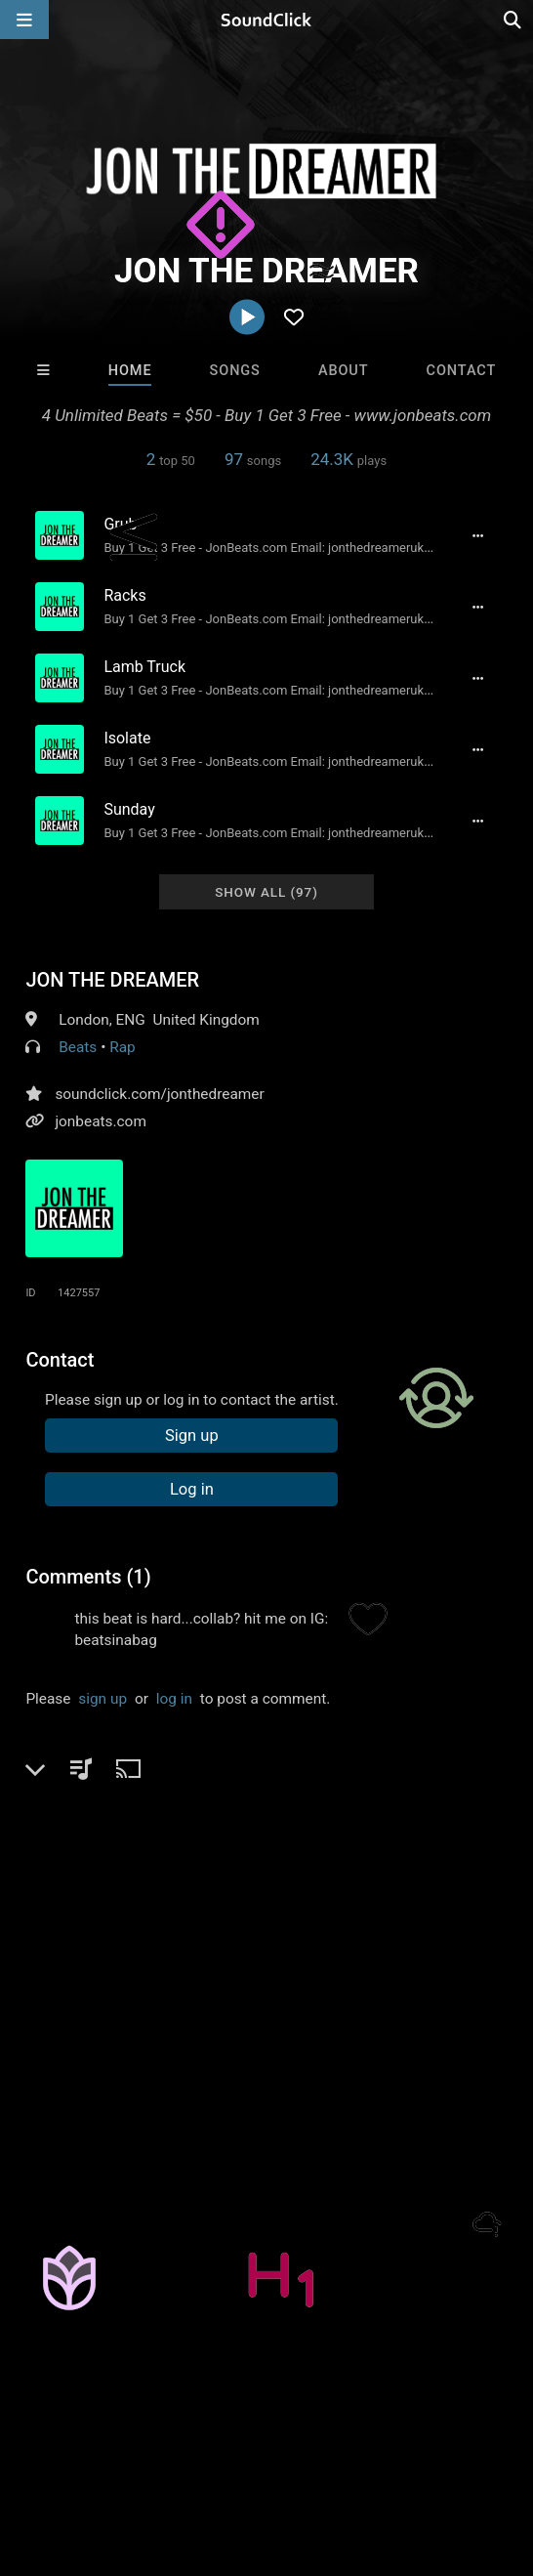 This screenshot has width=533, height=2576. Describe the element at coordinates (279, 2278) in the screenshot. I see `format text as heading level 1` at that location.